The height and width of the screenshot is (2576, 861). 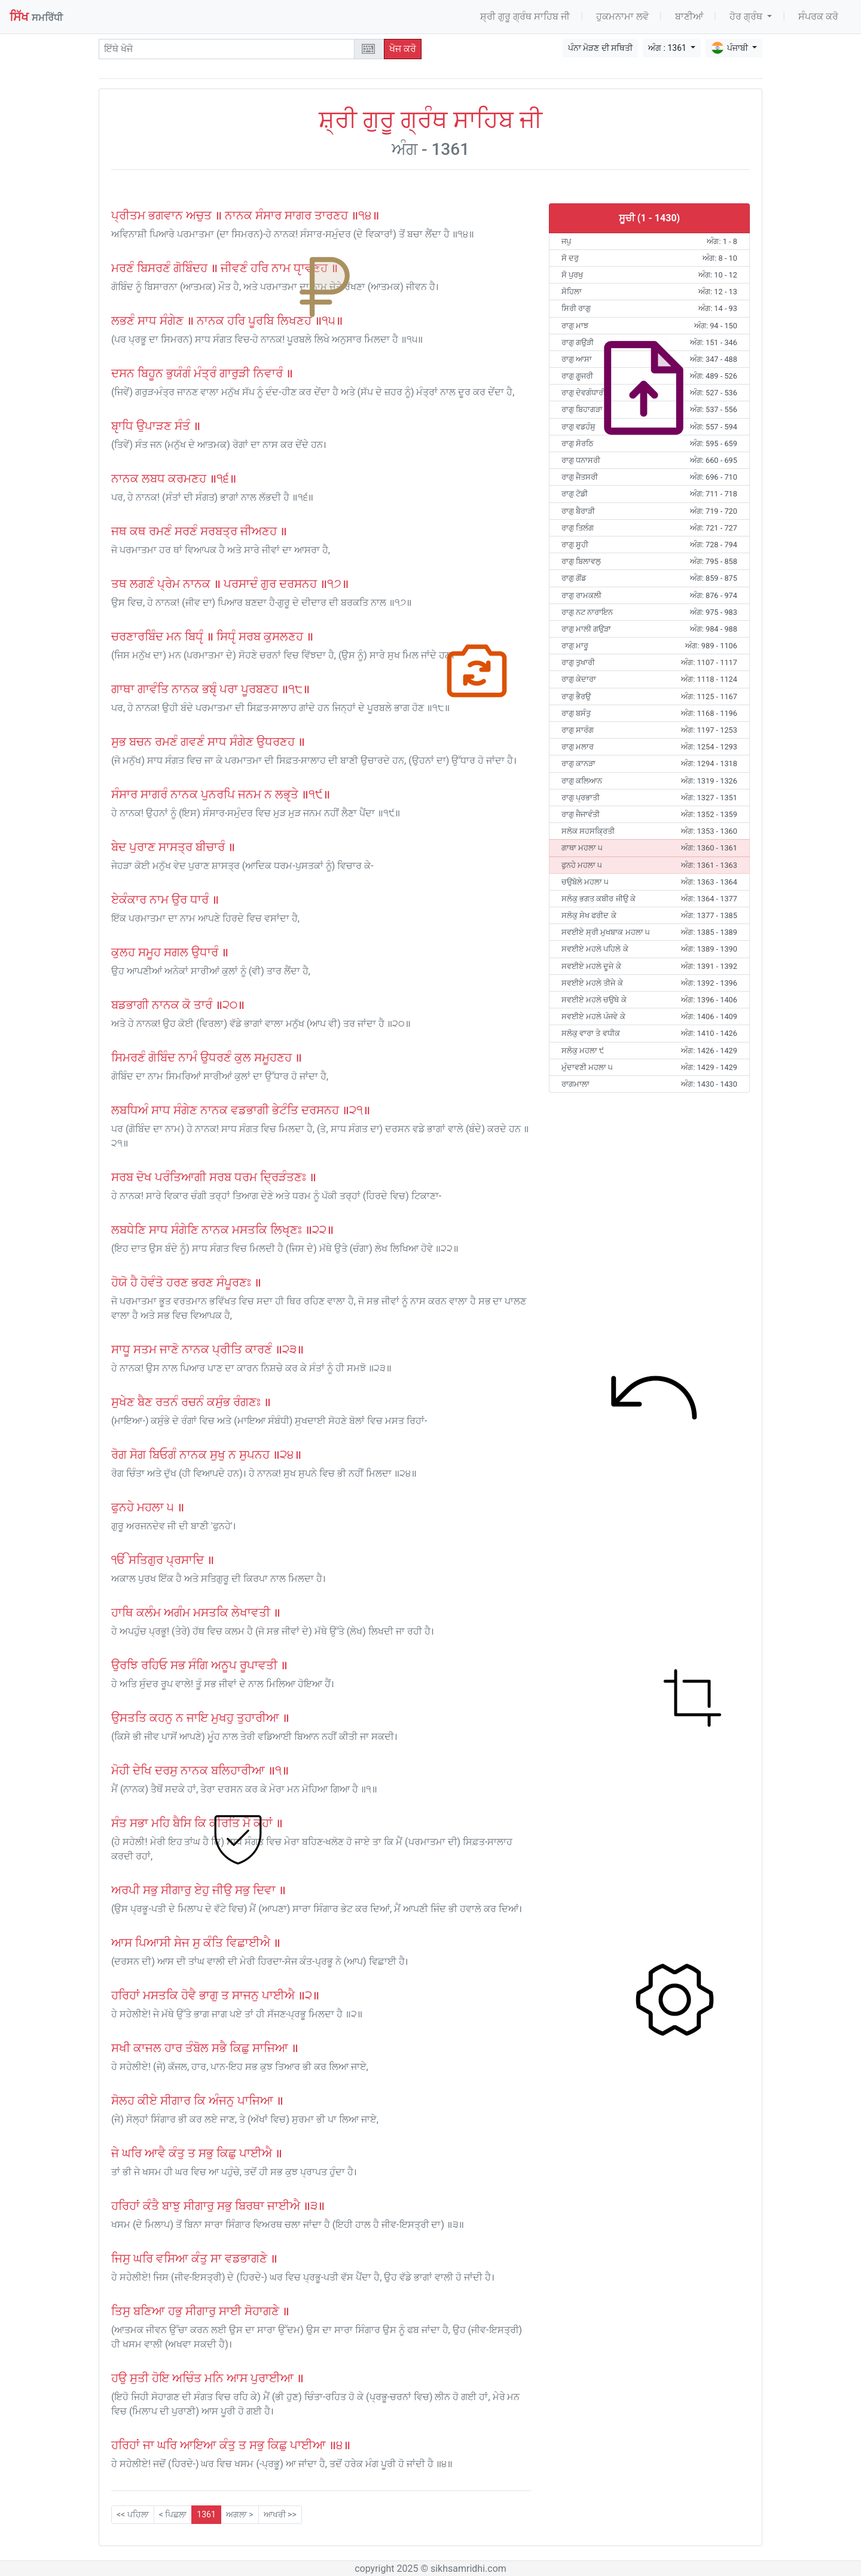 I want to click on switch between front and rear camera, so click(x=477, y=672).